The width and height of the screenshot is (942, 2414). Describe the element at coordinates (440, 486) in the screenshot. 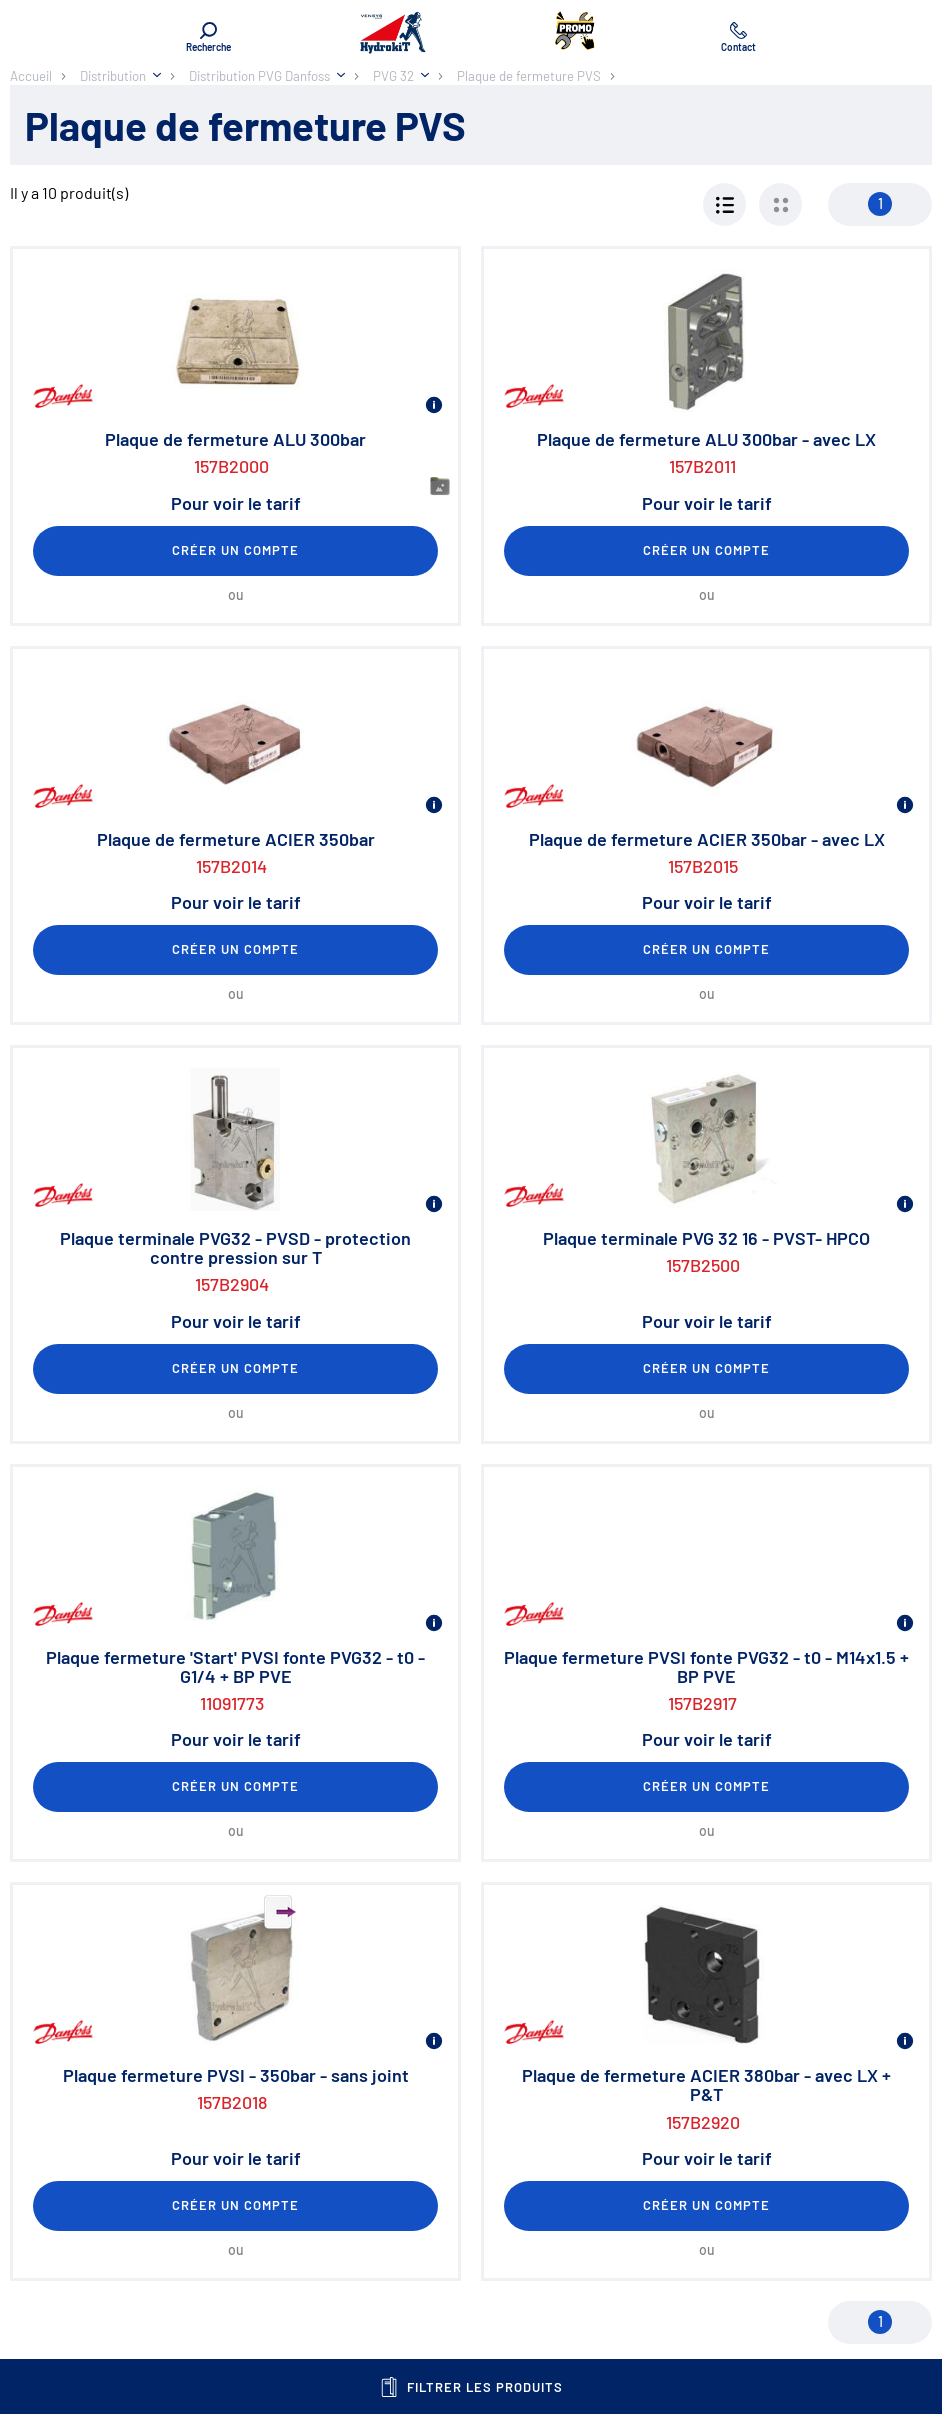

I see `open your pictures folder` at that location.